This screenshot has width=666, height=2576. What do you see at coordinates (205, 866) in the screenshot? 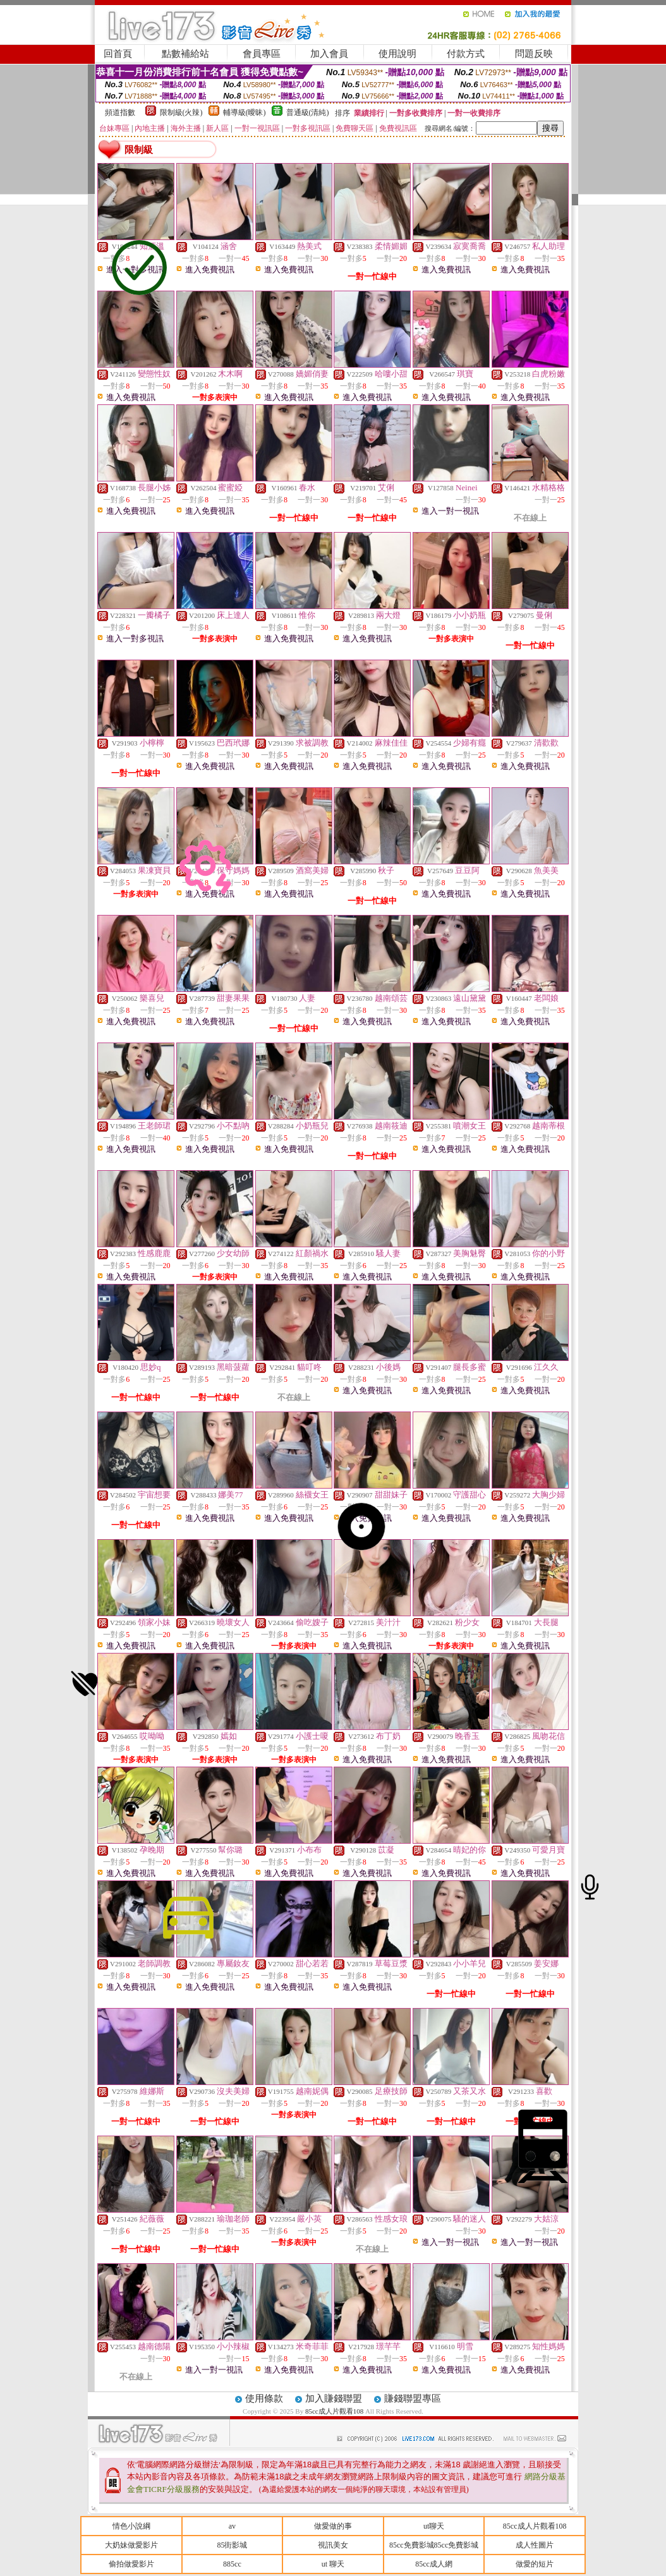
I see `access power or performance settings` at bounding box center [205, 866].